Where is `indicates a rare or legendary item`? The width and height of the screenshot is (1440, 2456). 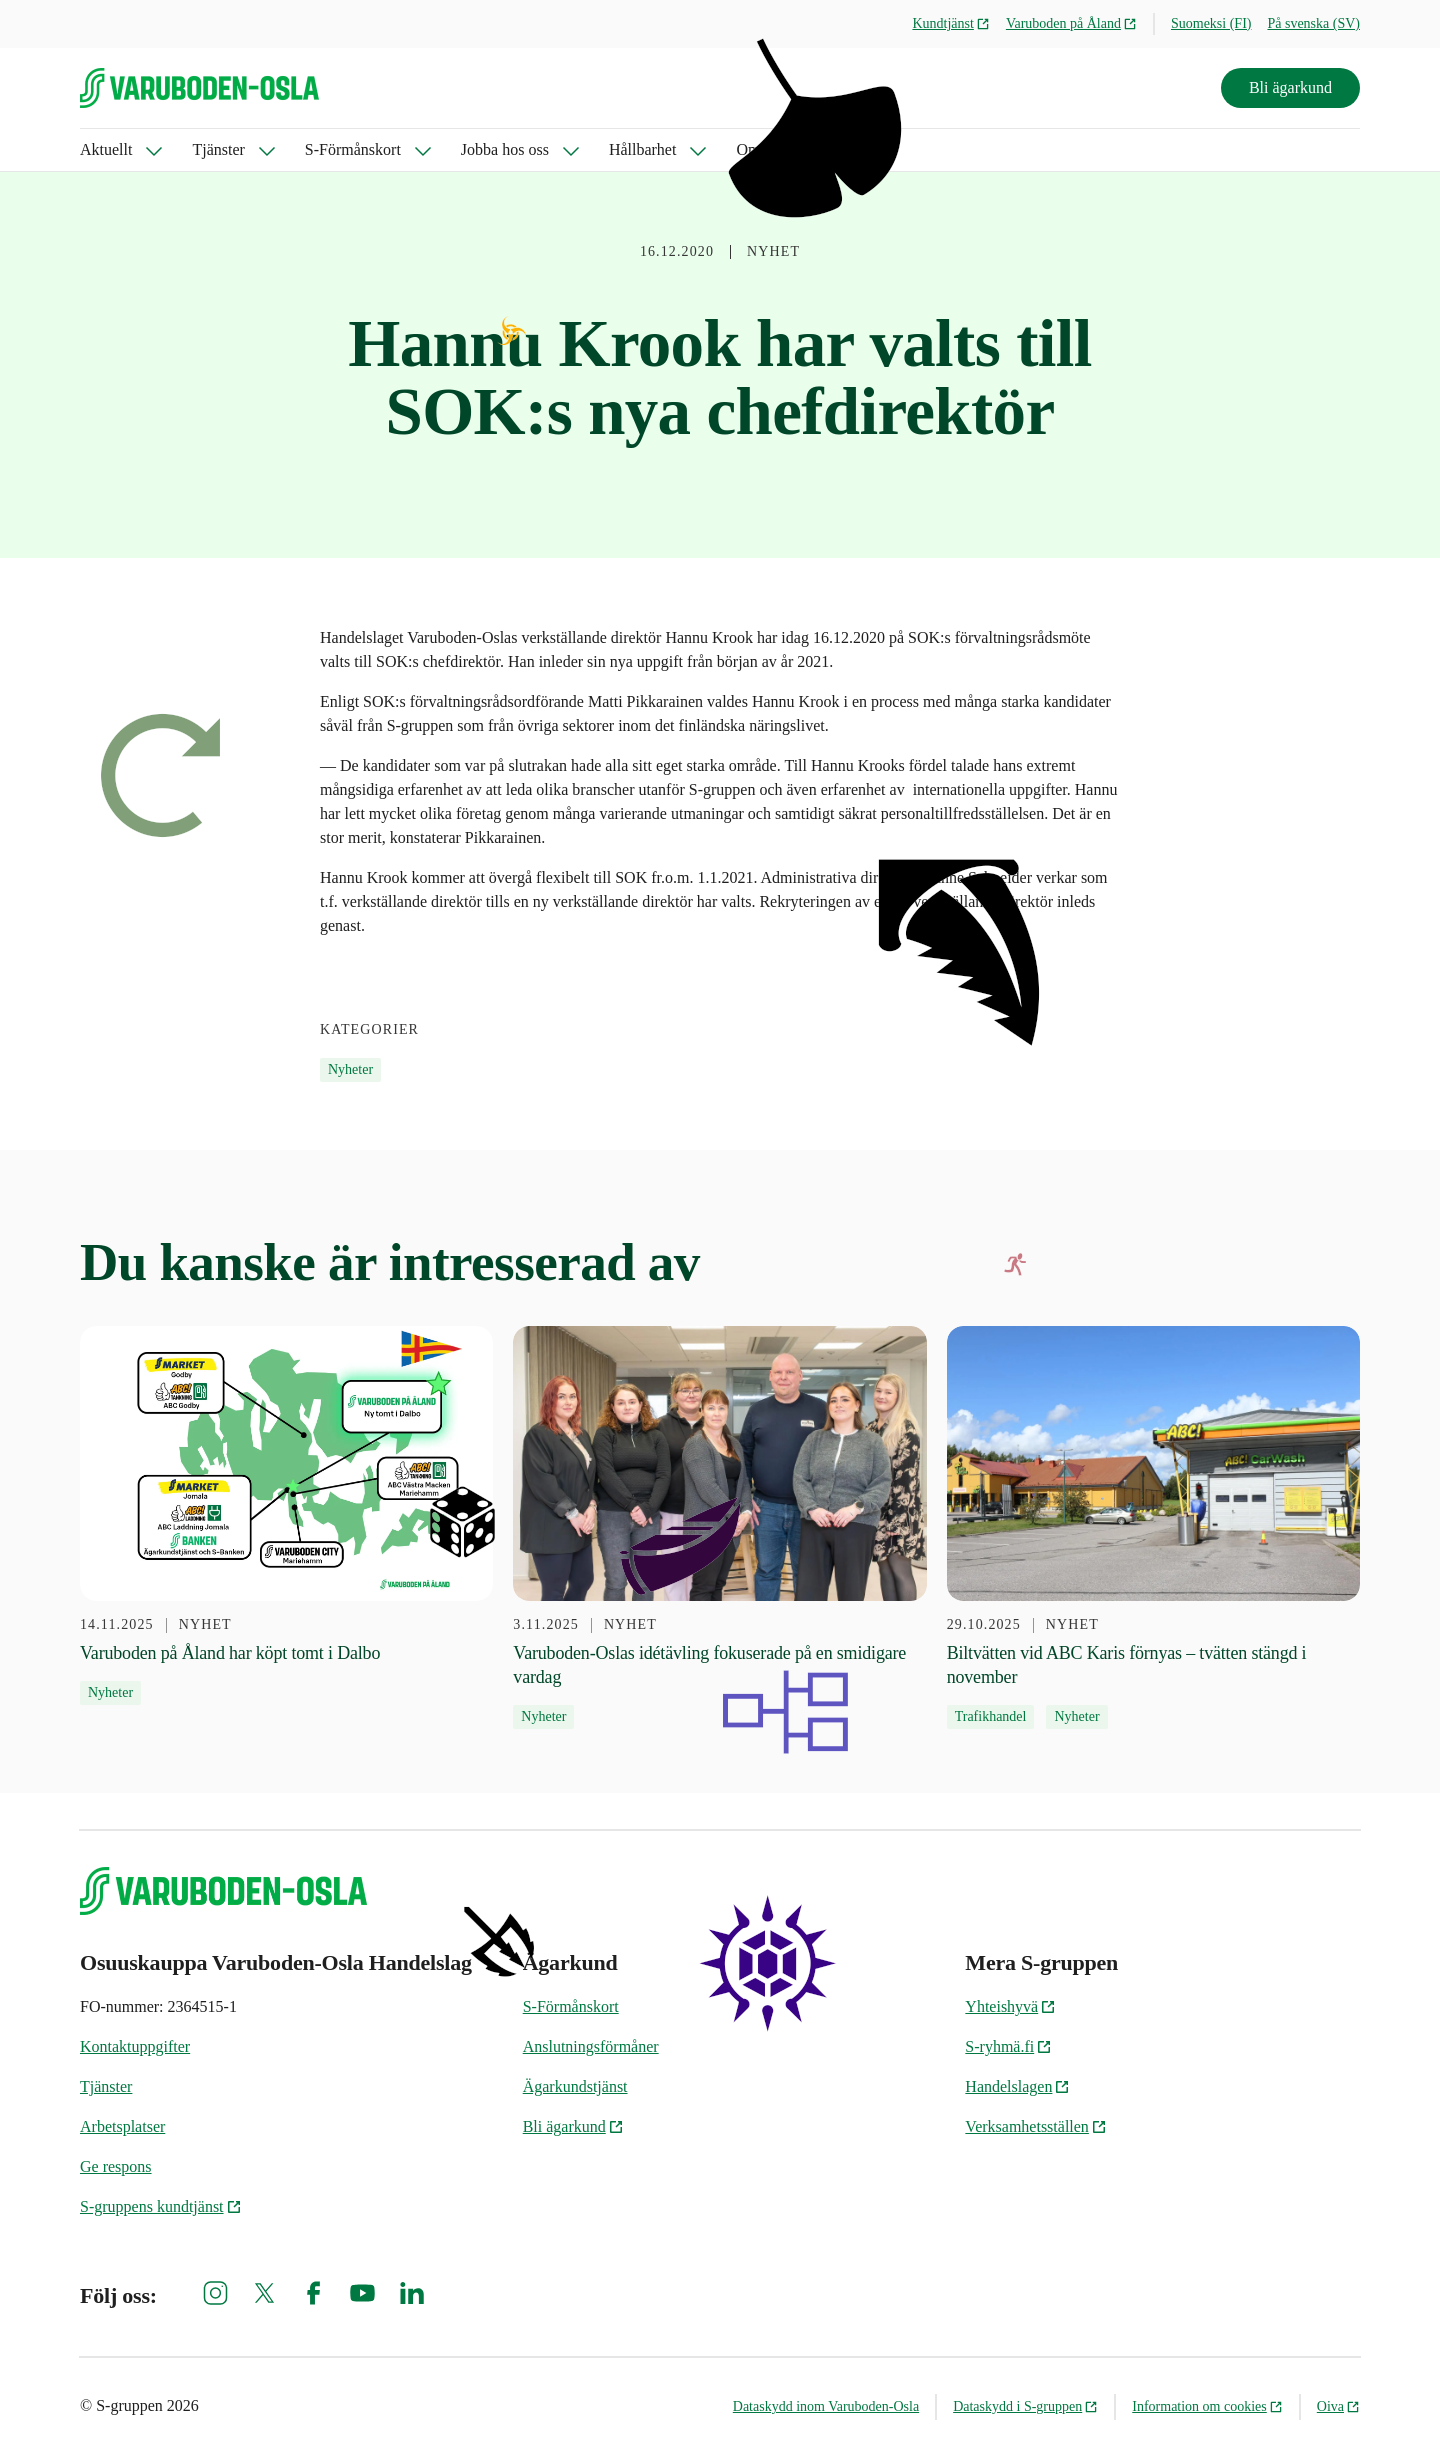
indicates a rare or legendary item is located at coordinates (767, 1963).